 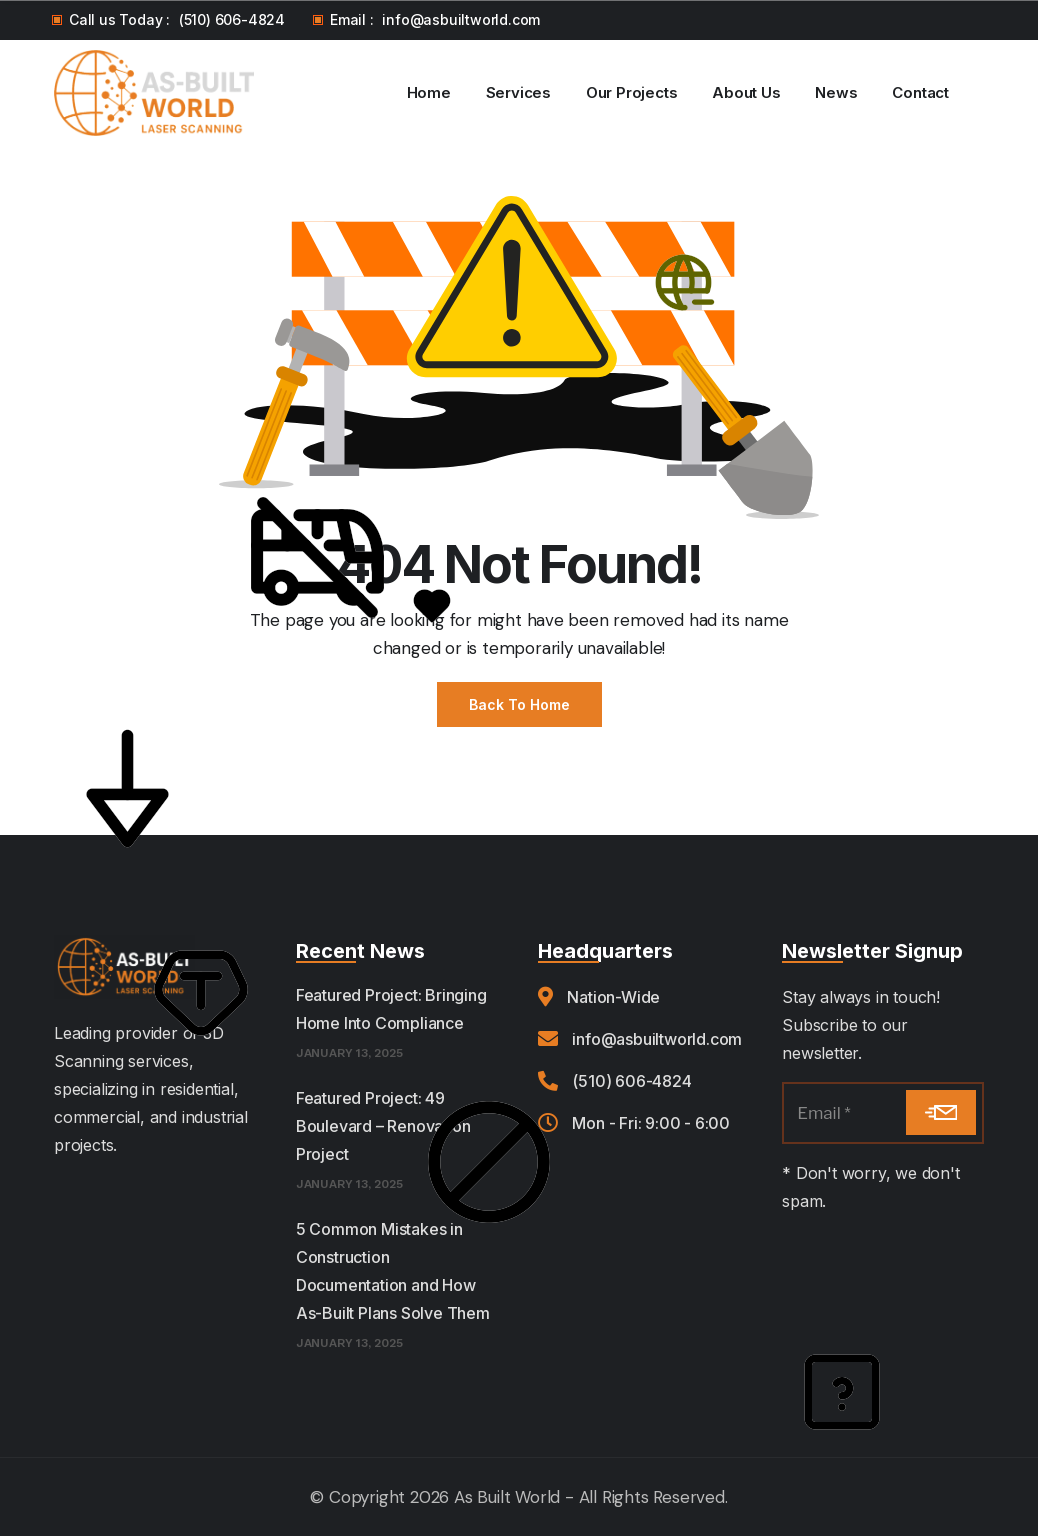 I want to click on bus service unavailable or cancelled, so click(x=317, y=557).